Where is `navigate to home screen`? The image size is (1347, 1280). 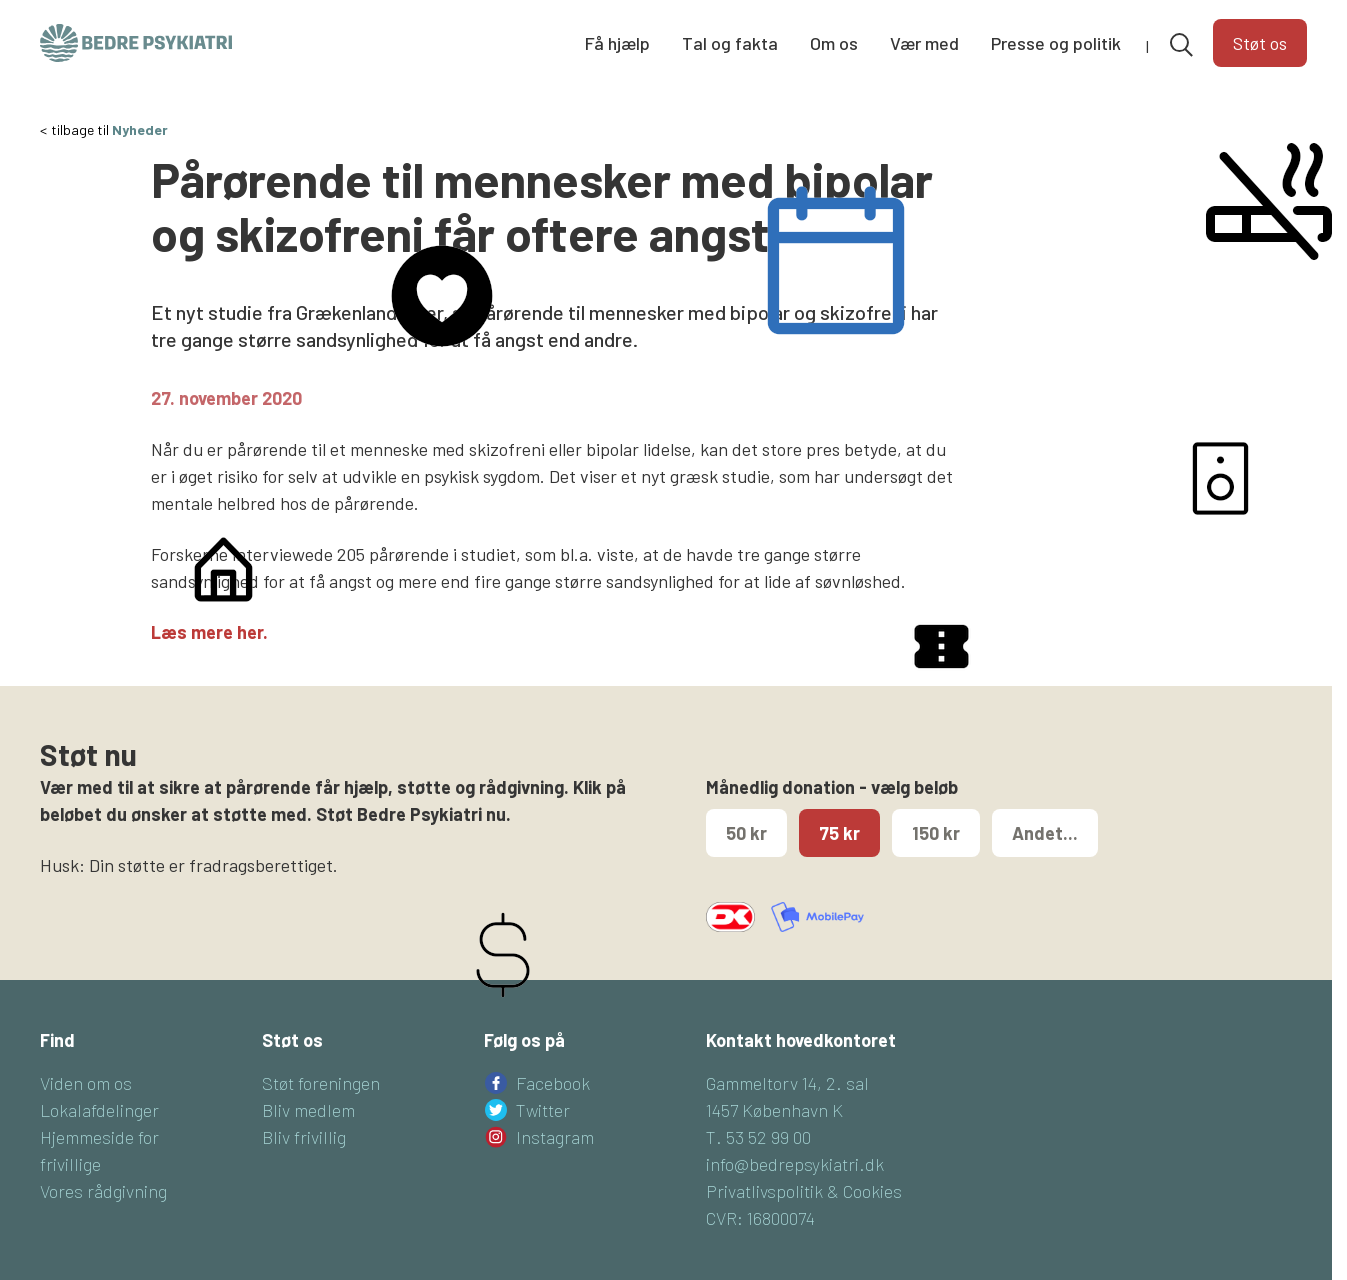
navigate to home screen is located at coordinates (223, 569).